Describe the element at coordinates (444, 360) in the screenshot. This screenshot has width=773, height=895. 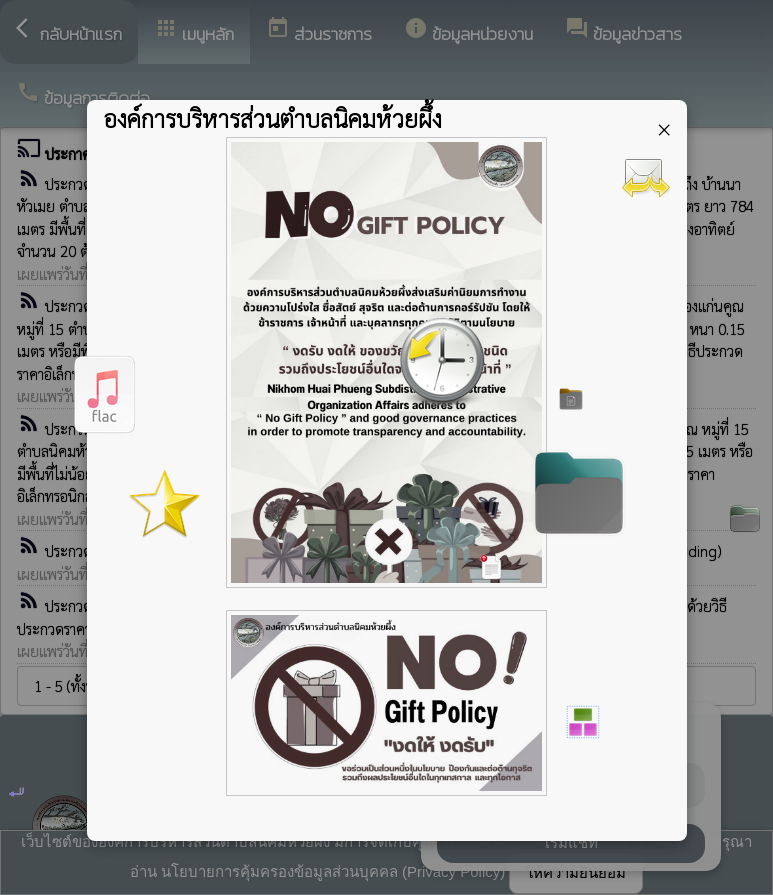
I see `open recently accessed documents` at that location.